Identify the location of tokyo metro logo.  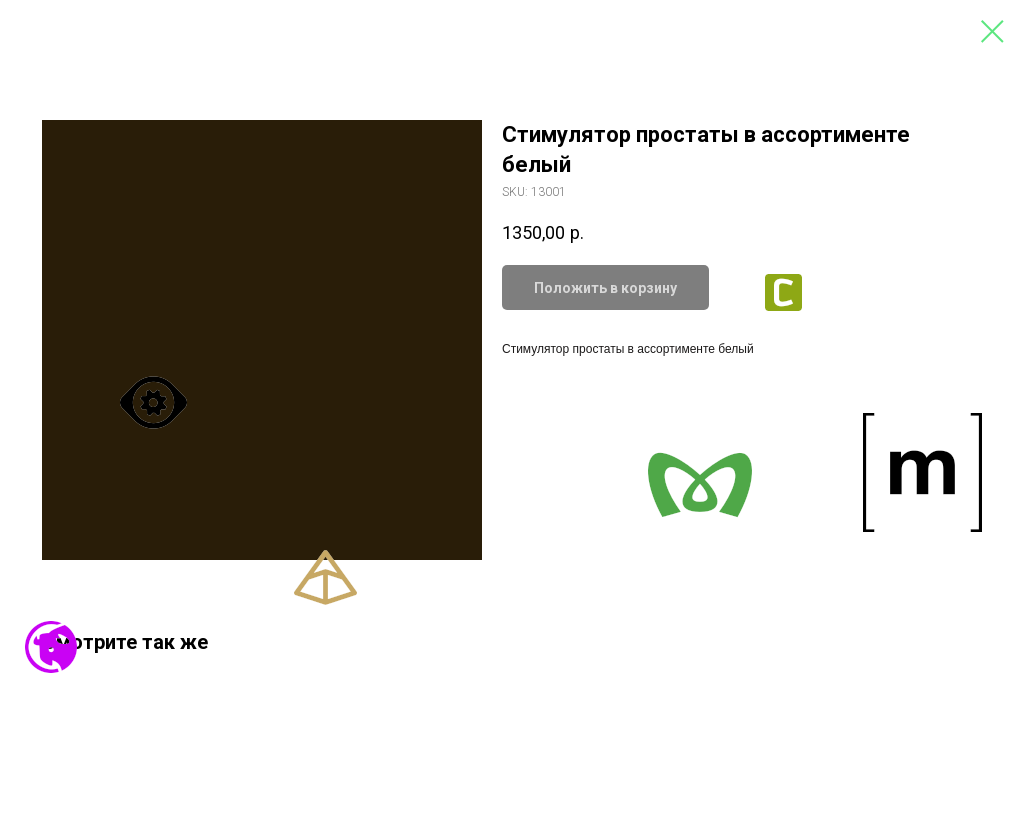
(700, 485).